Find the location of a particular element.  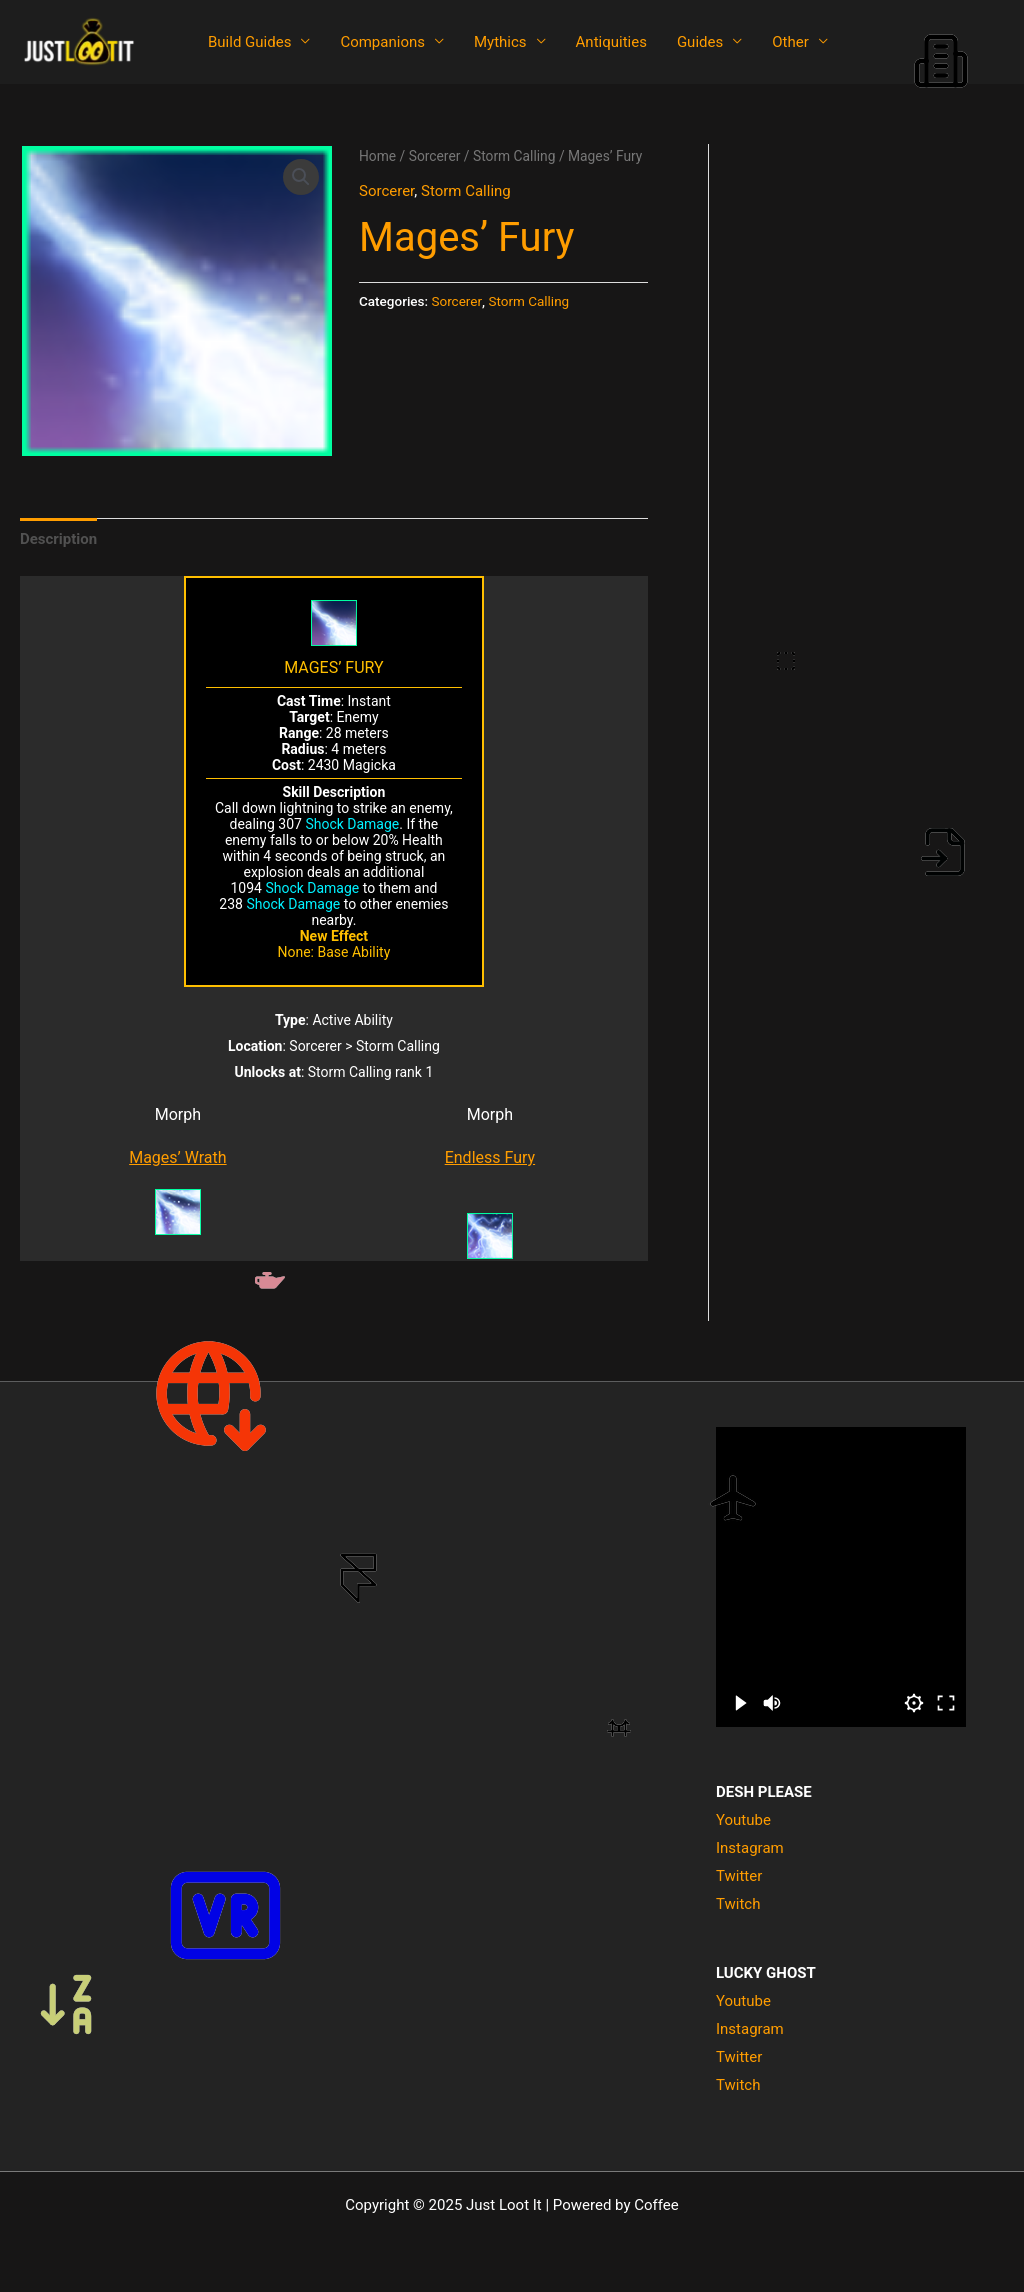

open framer app is located at coordinates (358, 1575).